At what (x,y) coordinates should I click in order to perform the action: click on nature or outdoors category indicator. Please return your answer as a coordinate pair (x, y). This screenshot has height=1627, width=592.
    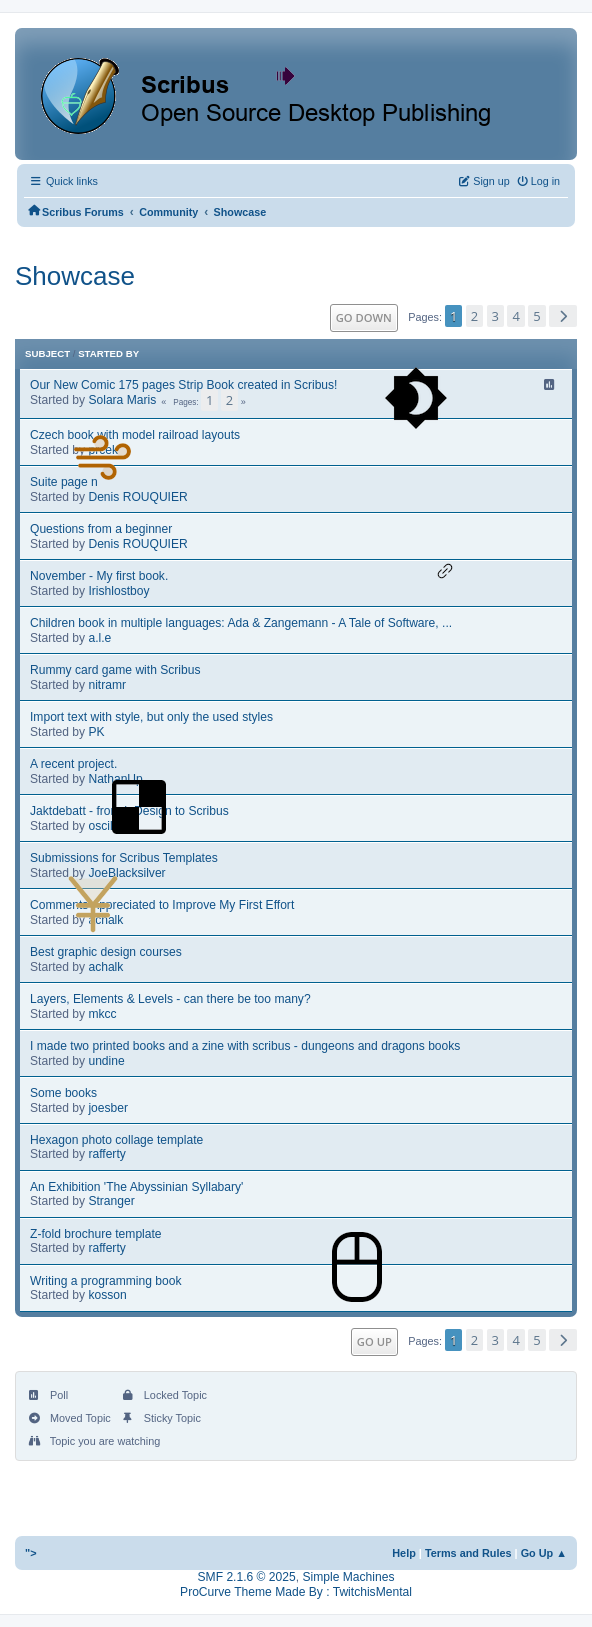
    Looking at the image, I should click on (71, 104).